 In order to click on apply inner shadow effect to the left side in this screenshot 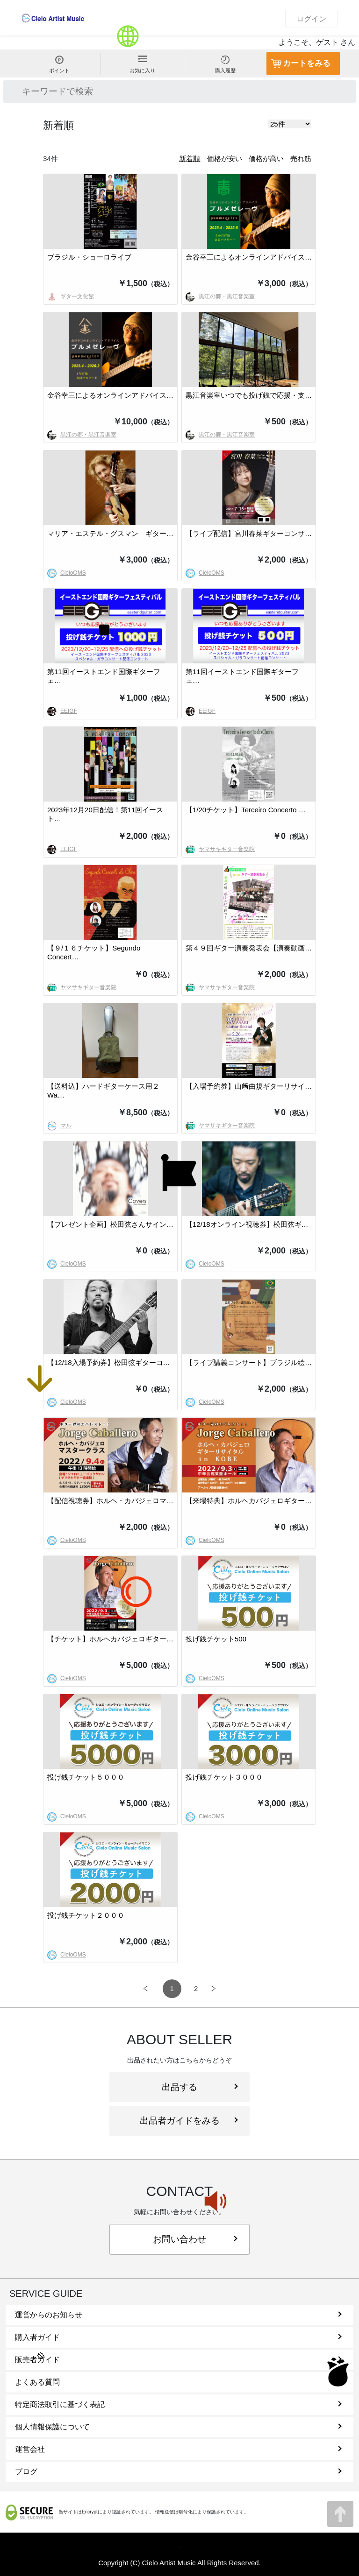, I will do `click(136, 1591)`.